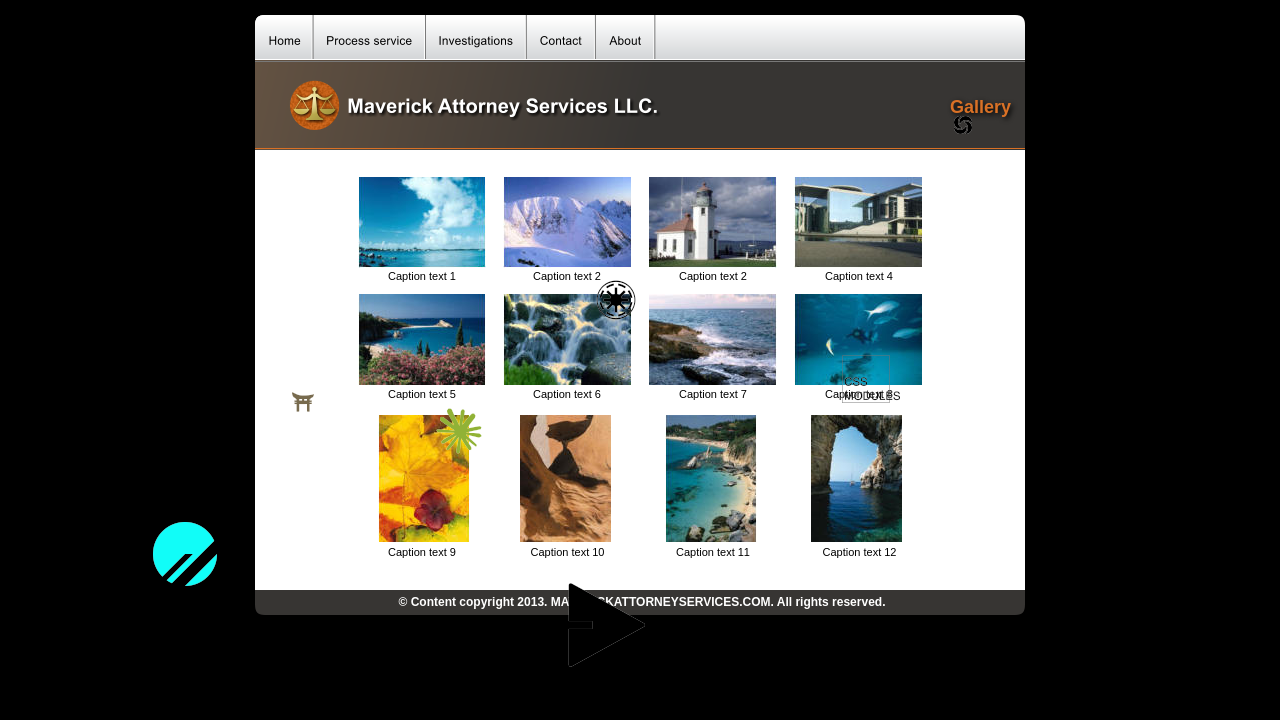 The image size is (1280, 720). I want to click on galactic republic logo from star wars, so click(616, 300).